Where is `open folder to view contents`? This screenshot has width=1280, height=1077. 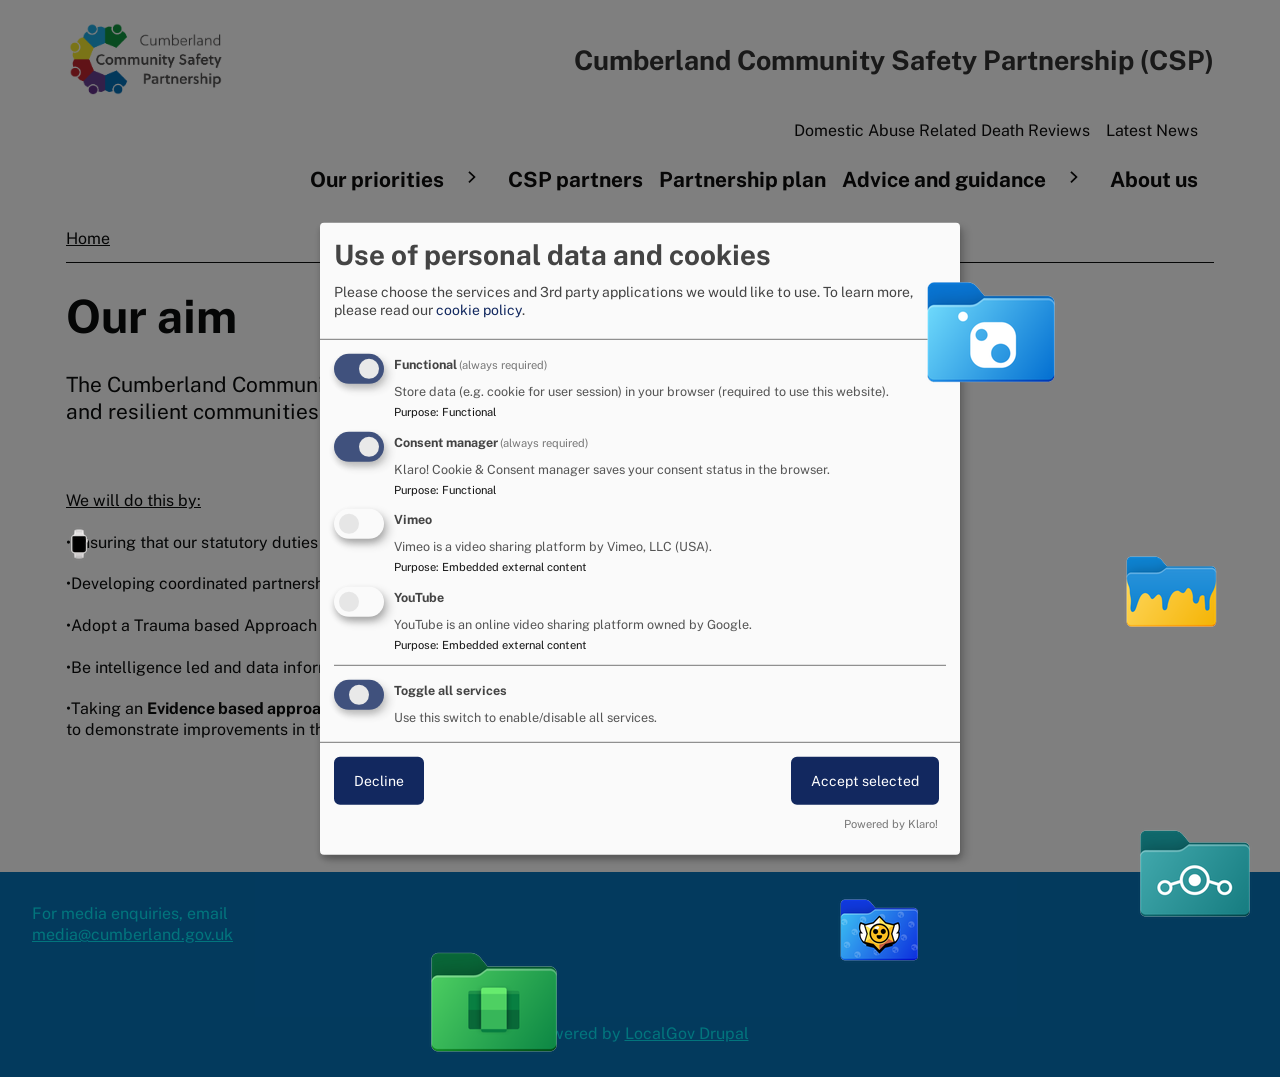 open folder to view contents is located at coordinates (1171, 594).